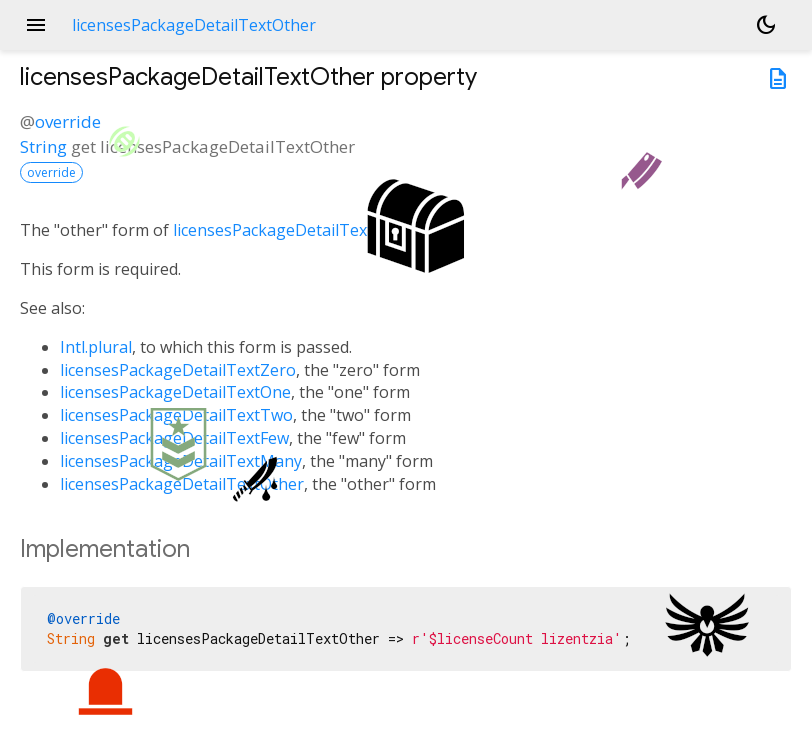 The image size is (812, 755). I want to click on symbol representing freedom or liberation theme, so click(707, 626).